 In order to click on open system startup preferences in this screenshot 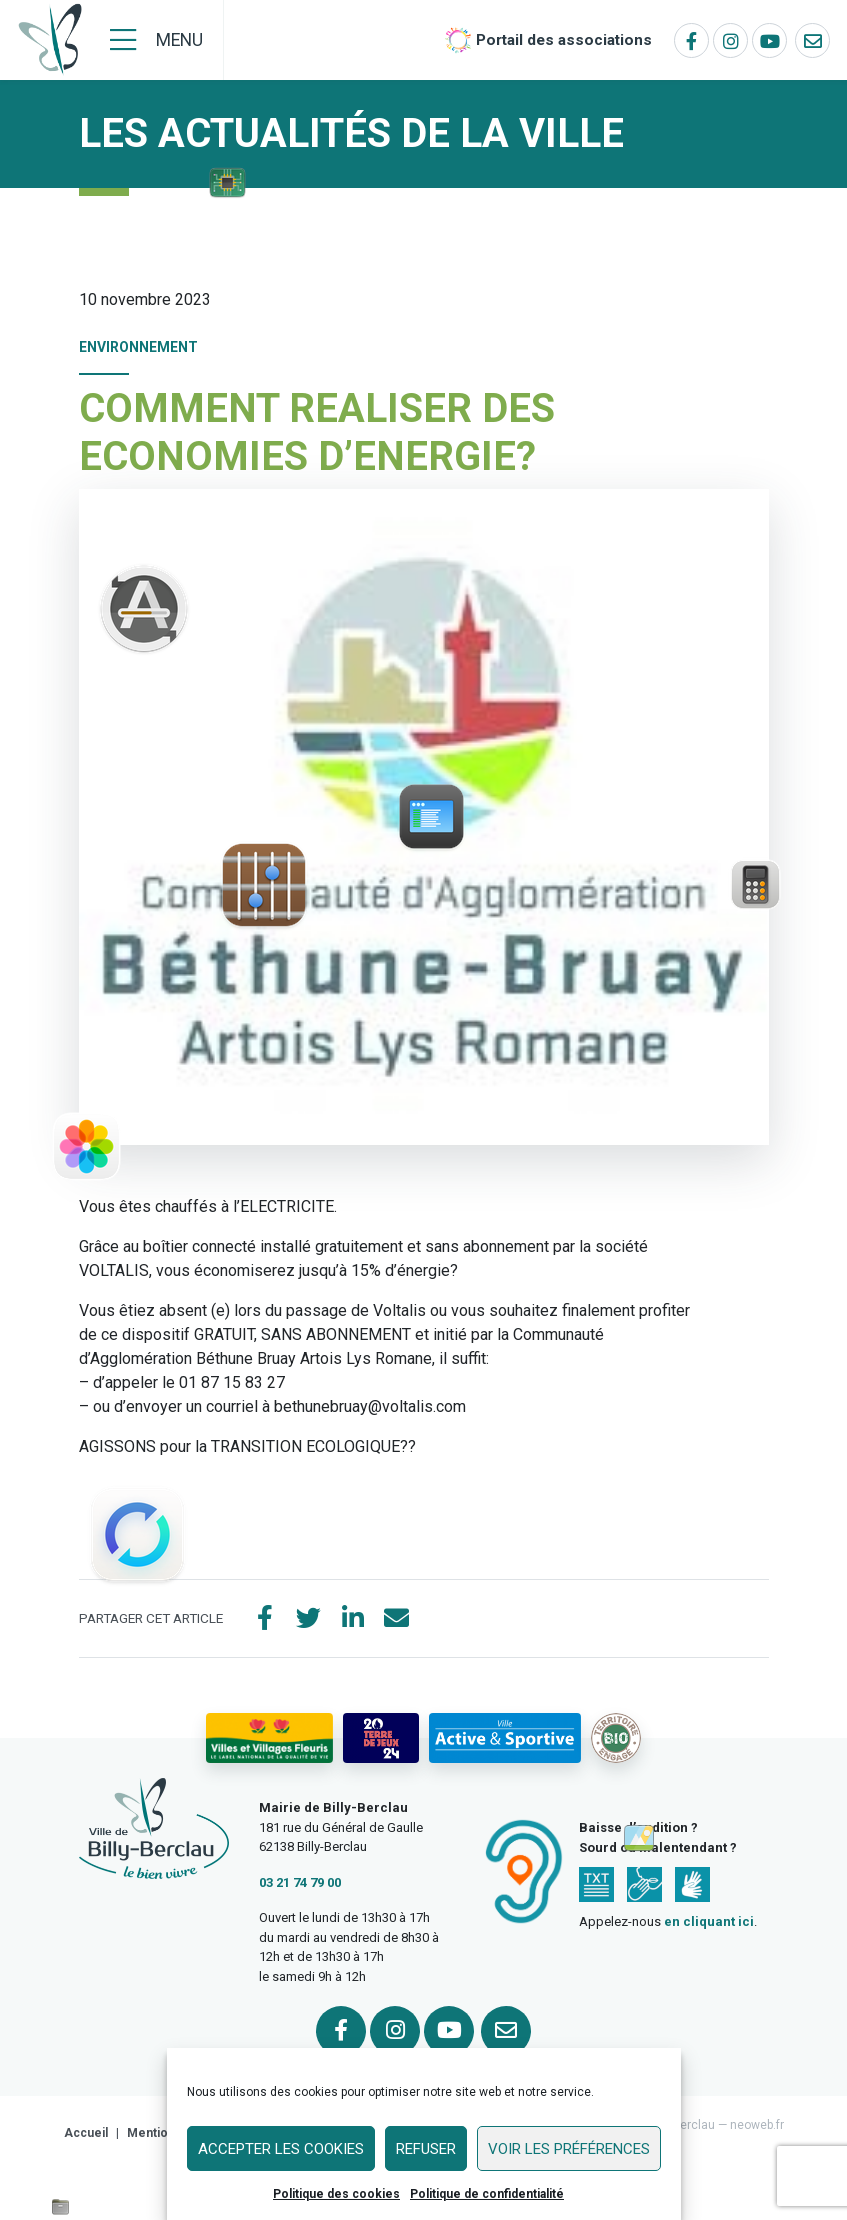, I will do `click(431, 816)`.